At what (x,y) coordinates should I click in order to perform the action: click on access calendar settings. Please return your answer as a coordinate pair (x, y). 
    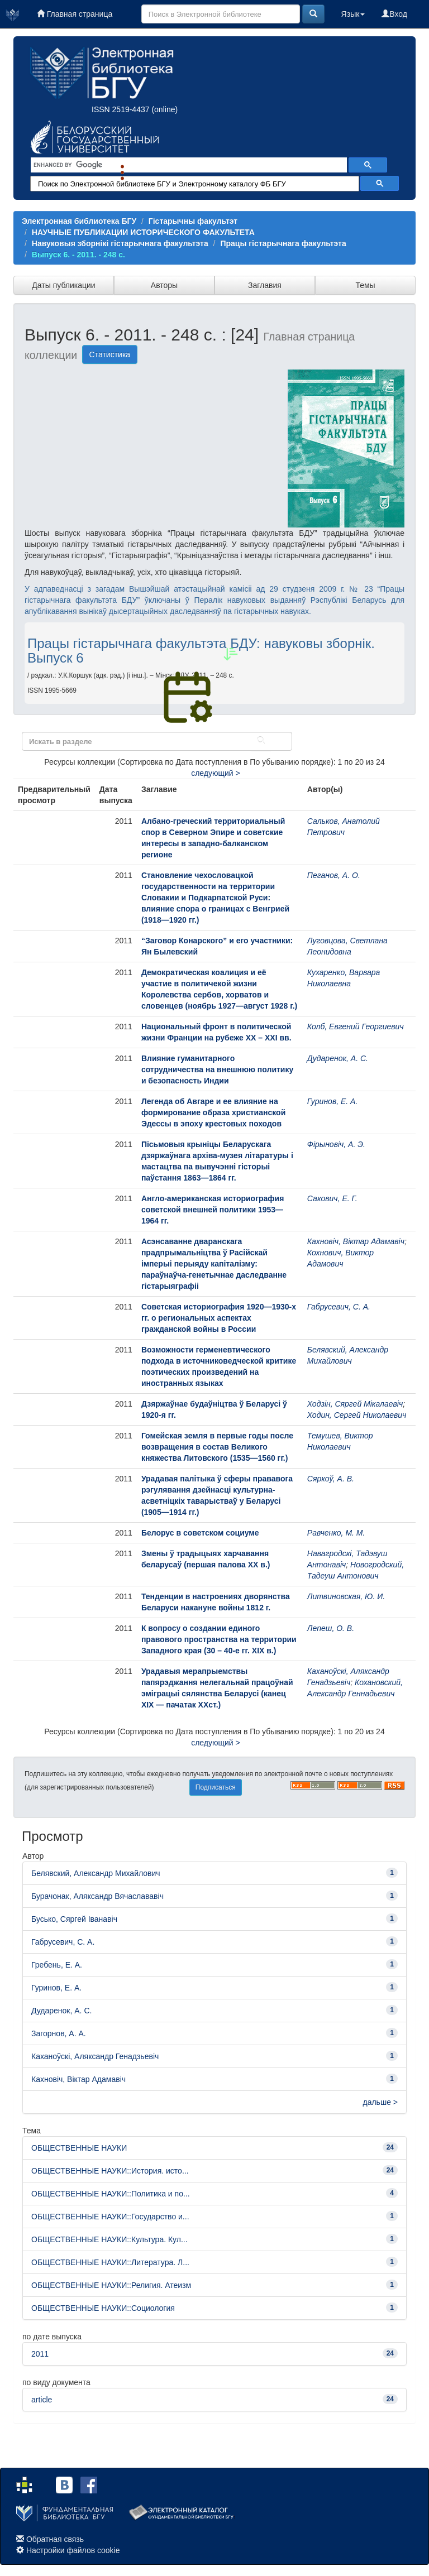
    Looking at the image, I should click on (187, 697).